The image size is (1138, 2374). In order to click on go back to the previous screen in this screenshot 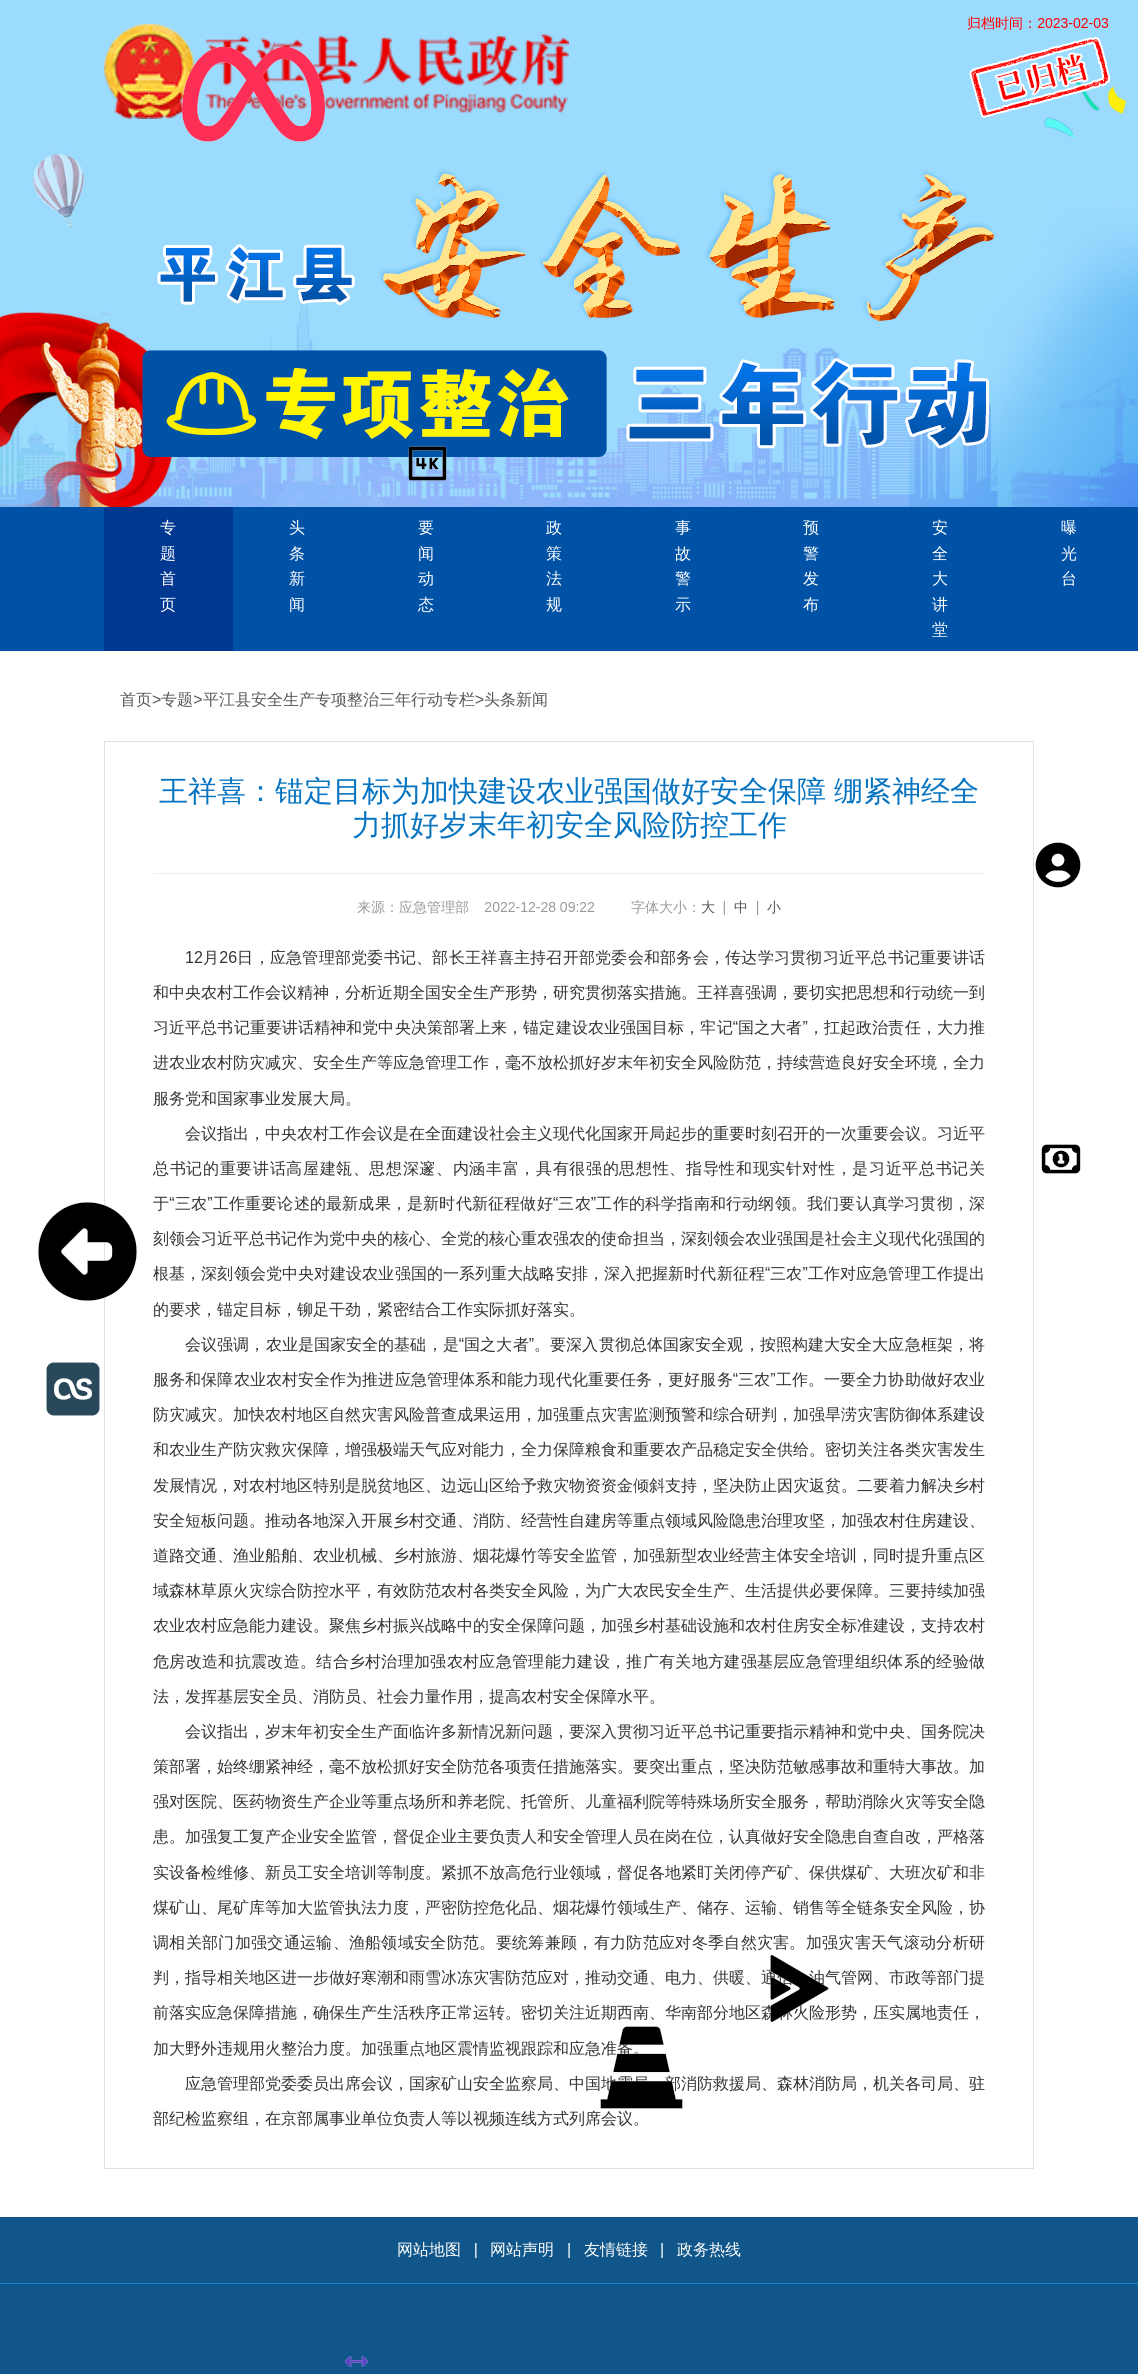, I will do `click(87, 1251)`.